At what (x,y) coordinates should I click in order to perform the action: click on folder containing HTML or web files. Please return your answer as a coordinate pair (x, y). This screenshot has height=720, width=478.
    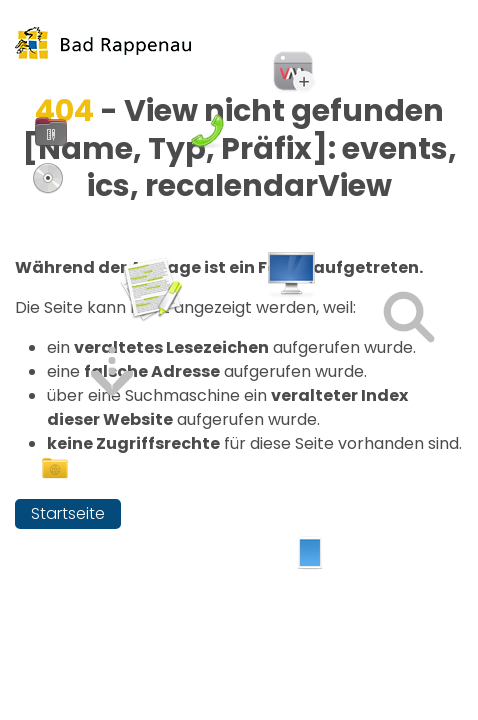
    Looking at the image, I should click on (55, 468).